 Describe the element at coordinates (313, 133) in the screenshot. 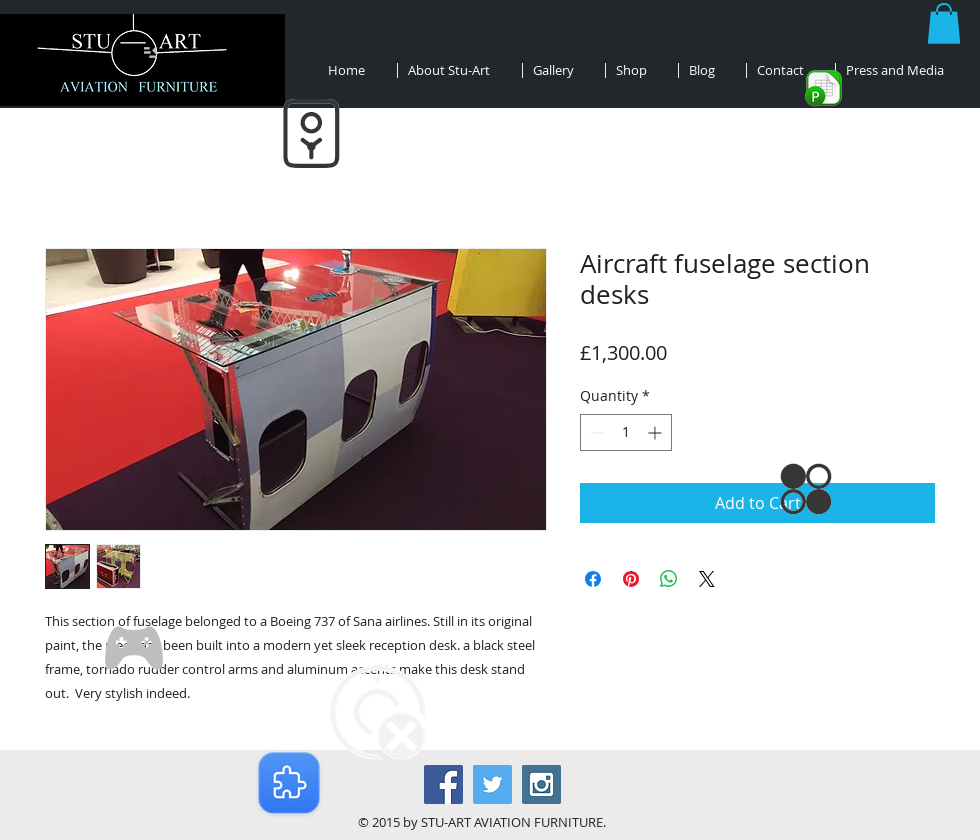

I see `access Time Machine backups` at that location.